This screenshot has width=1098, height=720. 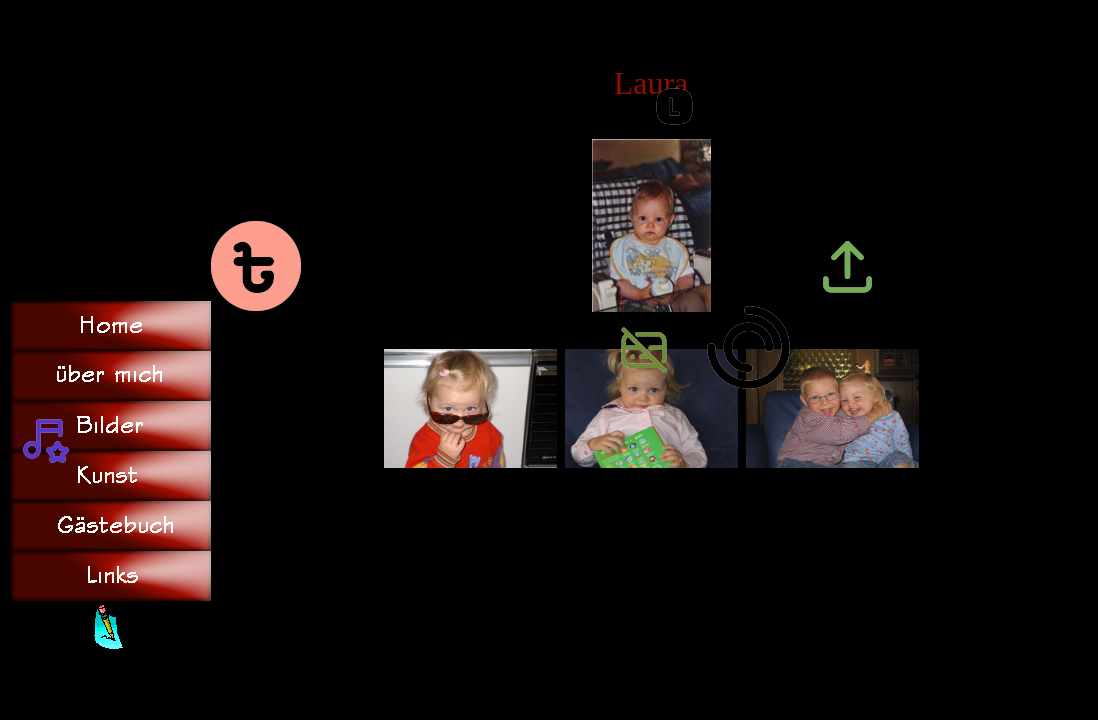 I want to click on upload a file or document, so click(x=847, y=265).